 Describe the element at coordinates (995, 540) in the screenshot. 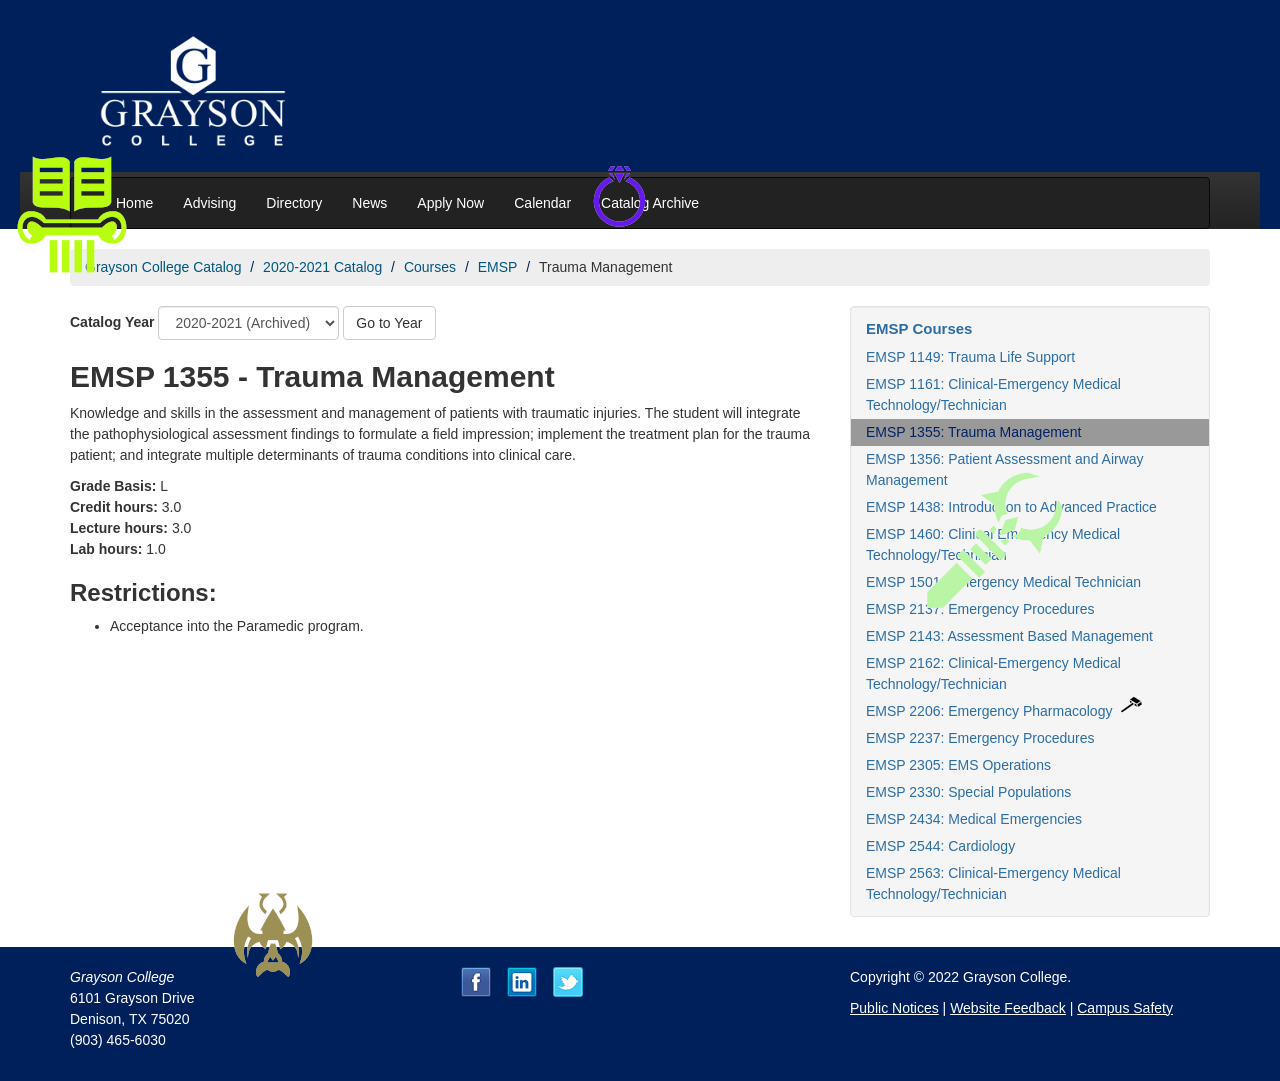

I see `cast a lunar or night-themed spell` at that location.